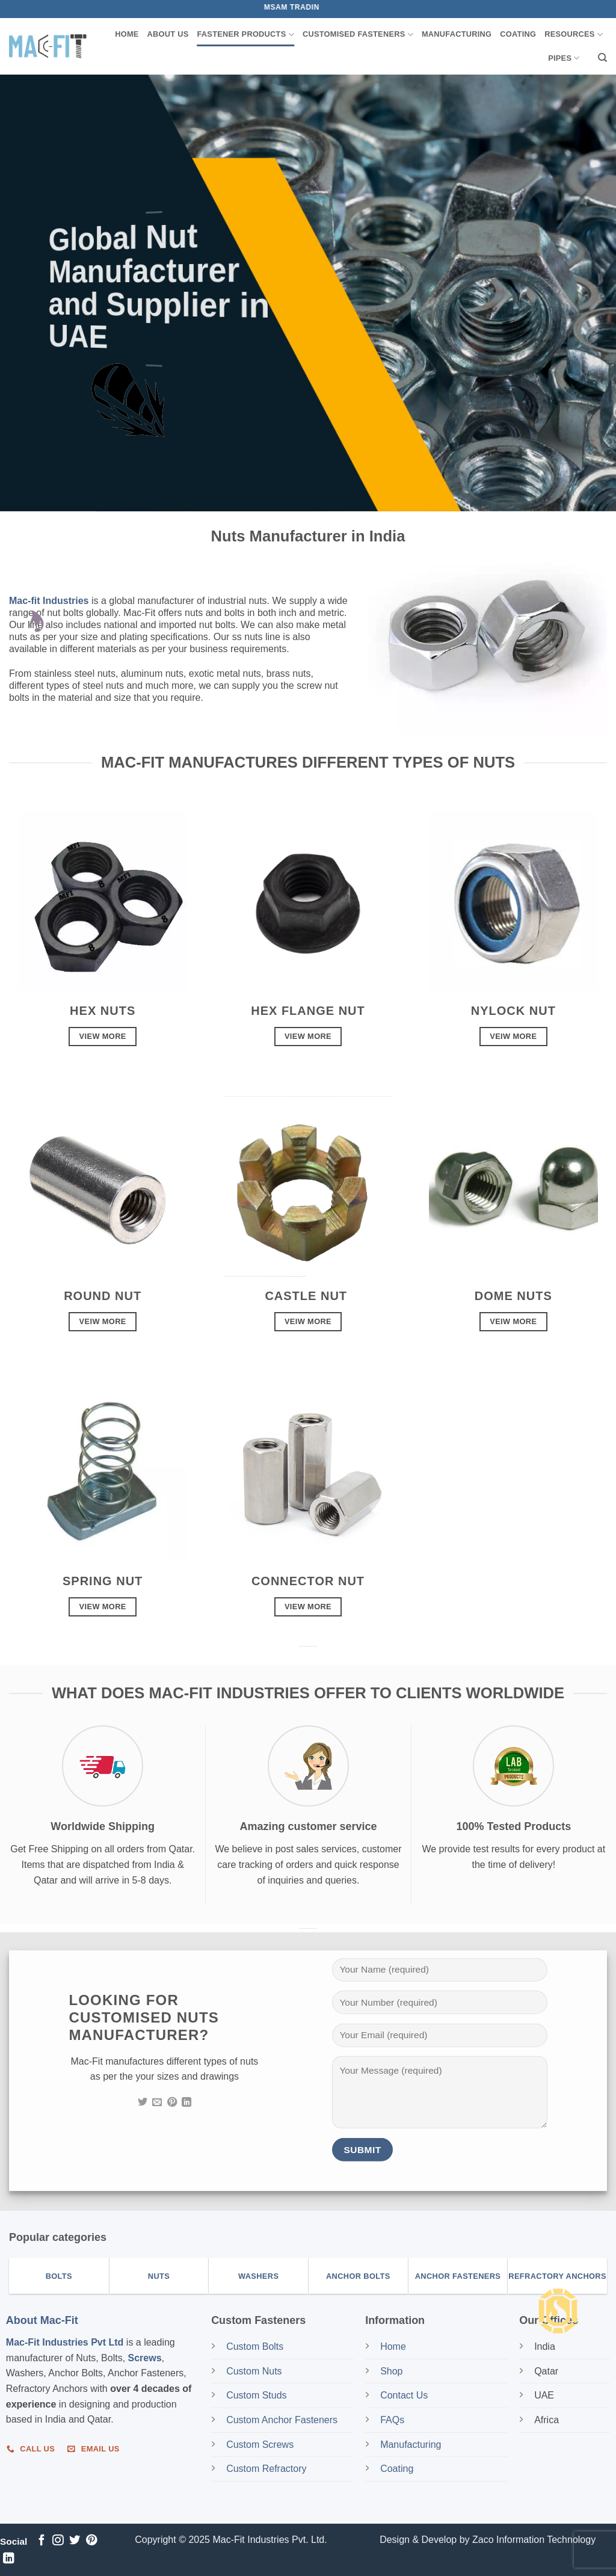  Describe the element at coordinates (558, 2311) in the screenshot. I see `equip or activate a fire-element gem` at that location.